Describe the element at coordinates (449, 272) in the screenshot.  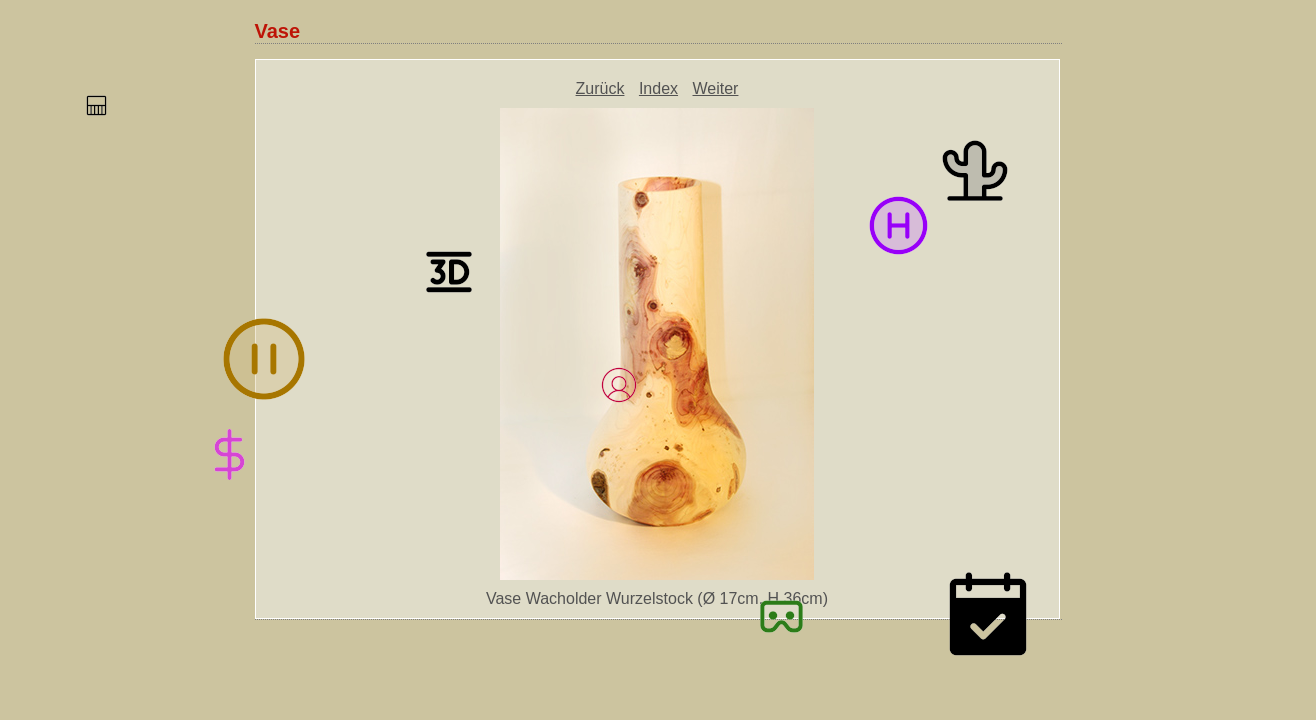
I see `switch to 3D view mode` at that location.